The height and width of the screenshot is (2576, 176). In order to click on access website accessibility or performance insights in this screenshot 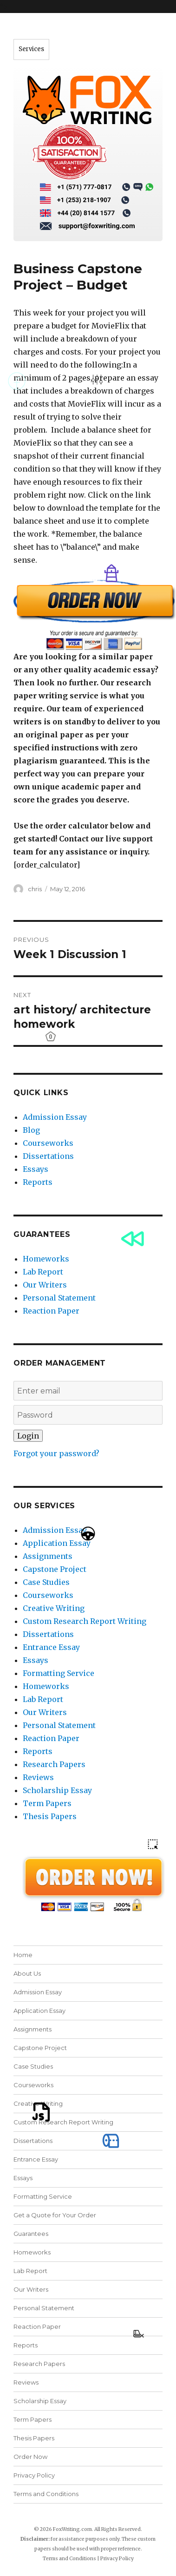, I will do `click(111, 574)`.